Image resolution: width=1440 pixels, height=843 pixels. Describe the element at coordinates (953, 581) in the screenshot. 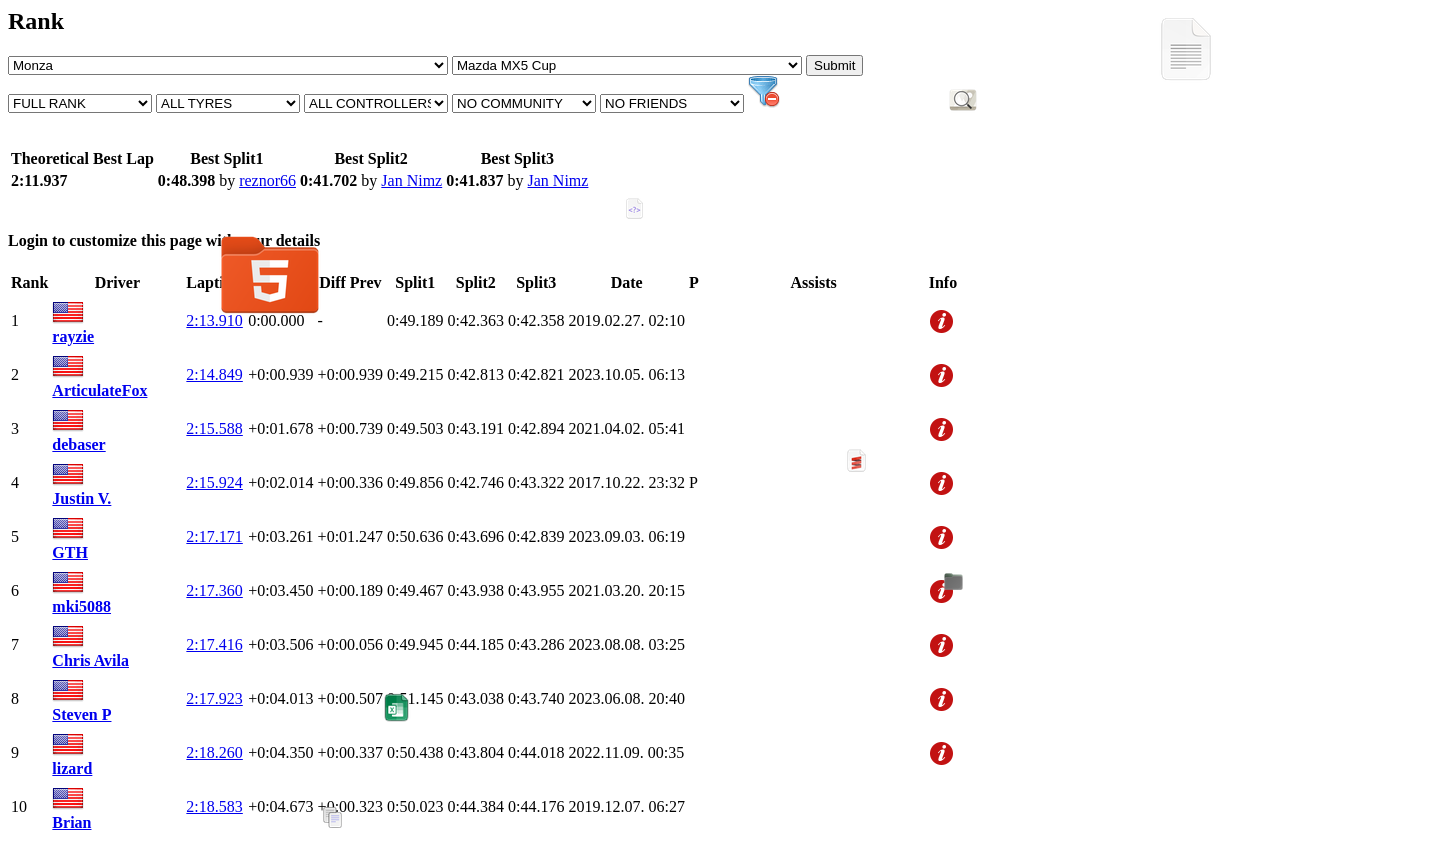

I see `open folder to view files` at that location.